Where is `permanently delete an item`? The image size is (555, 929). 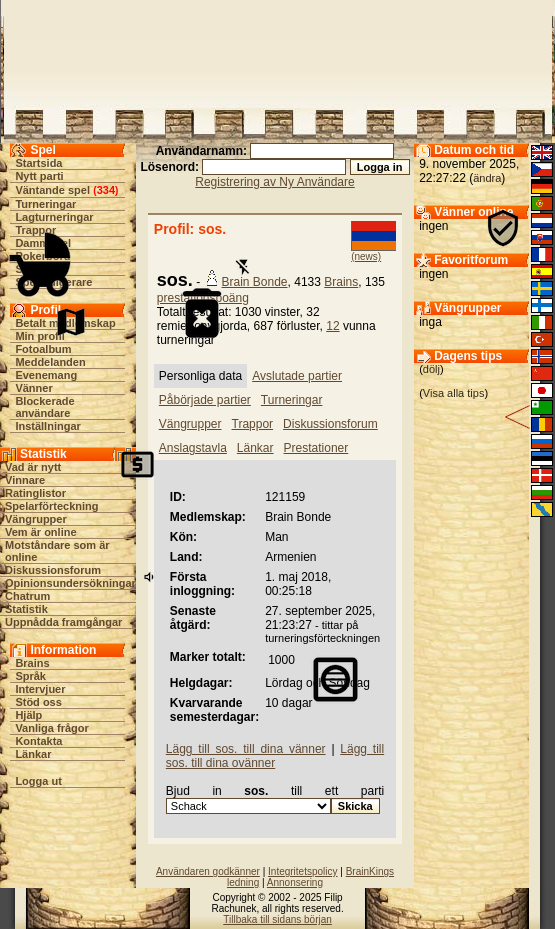
permanently delete an item is located at coordinates (202, 313).